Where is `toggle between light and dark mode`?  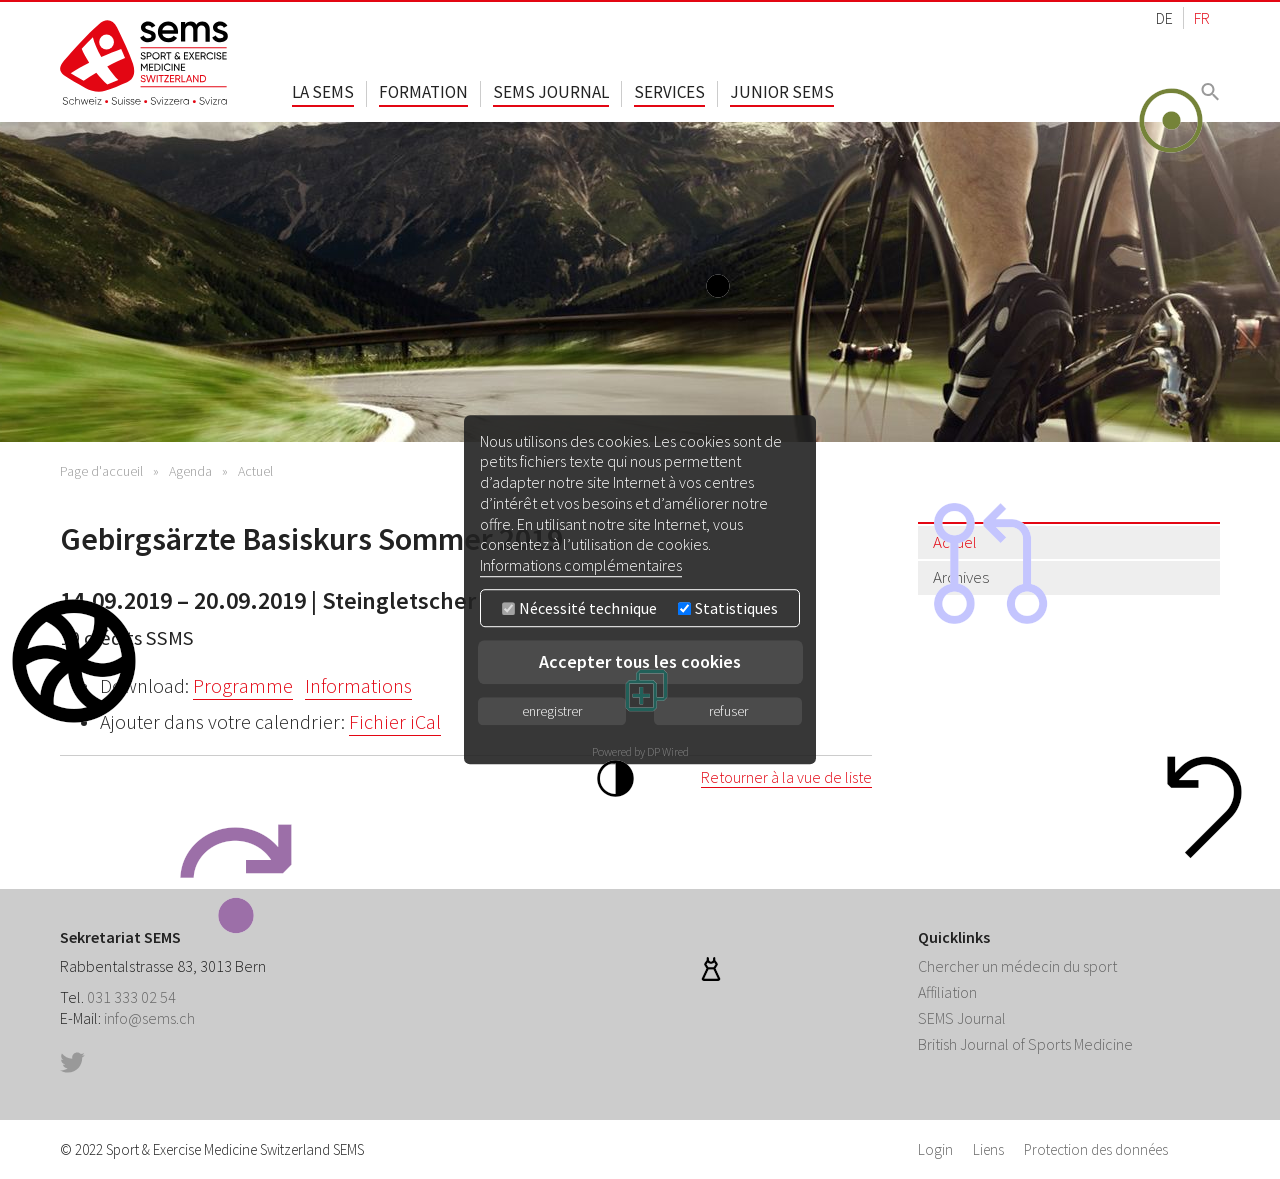 toggle between light and dark mode is located at coordinates (615, 778).